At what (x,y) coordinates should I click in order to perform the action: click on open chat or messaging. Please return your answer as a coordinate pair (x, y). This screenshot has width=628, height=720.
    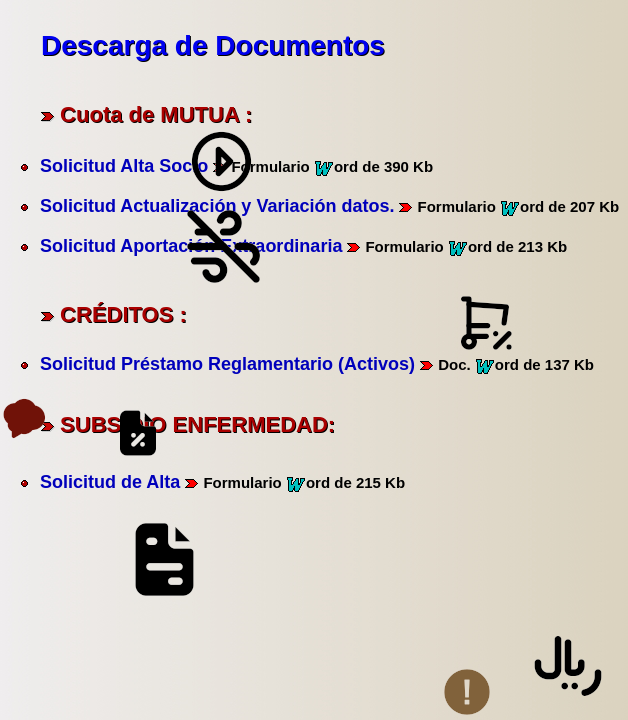
    Looking at the image, I should click on (23, 418).